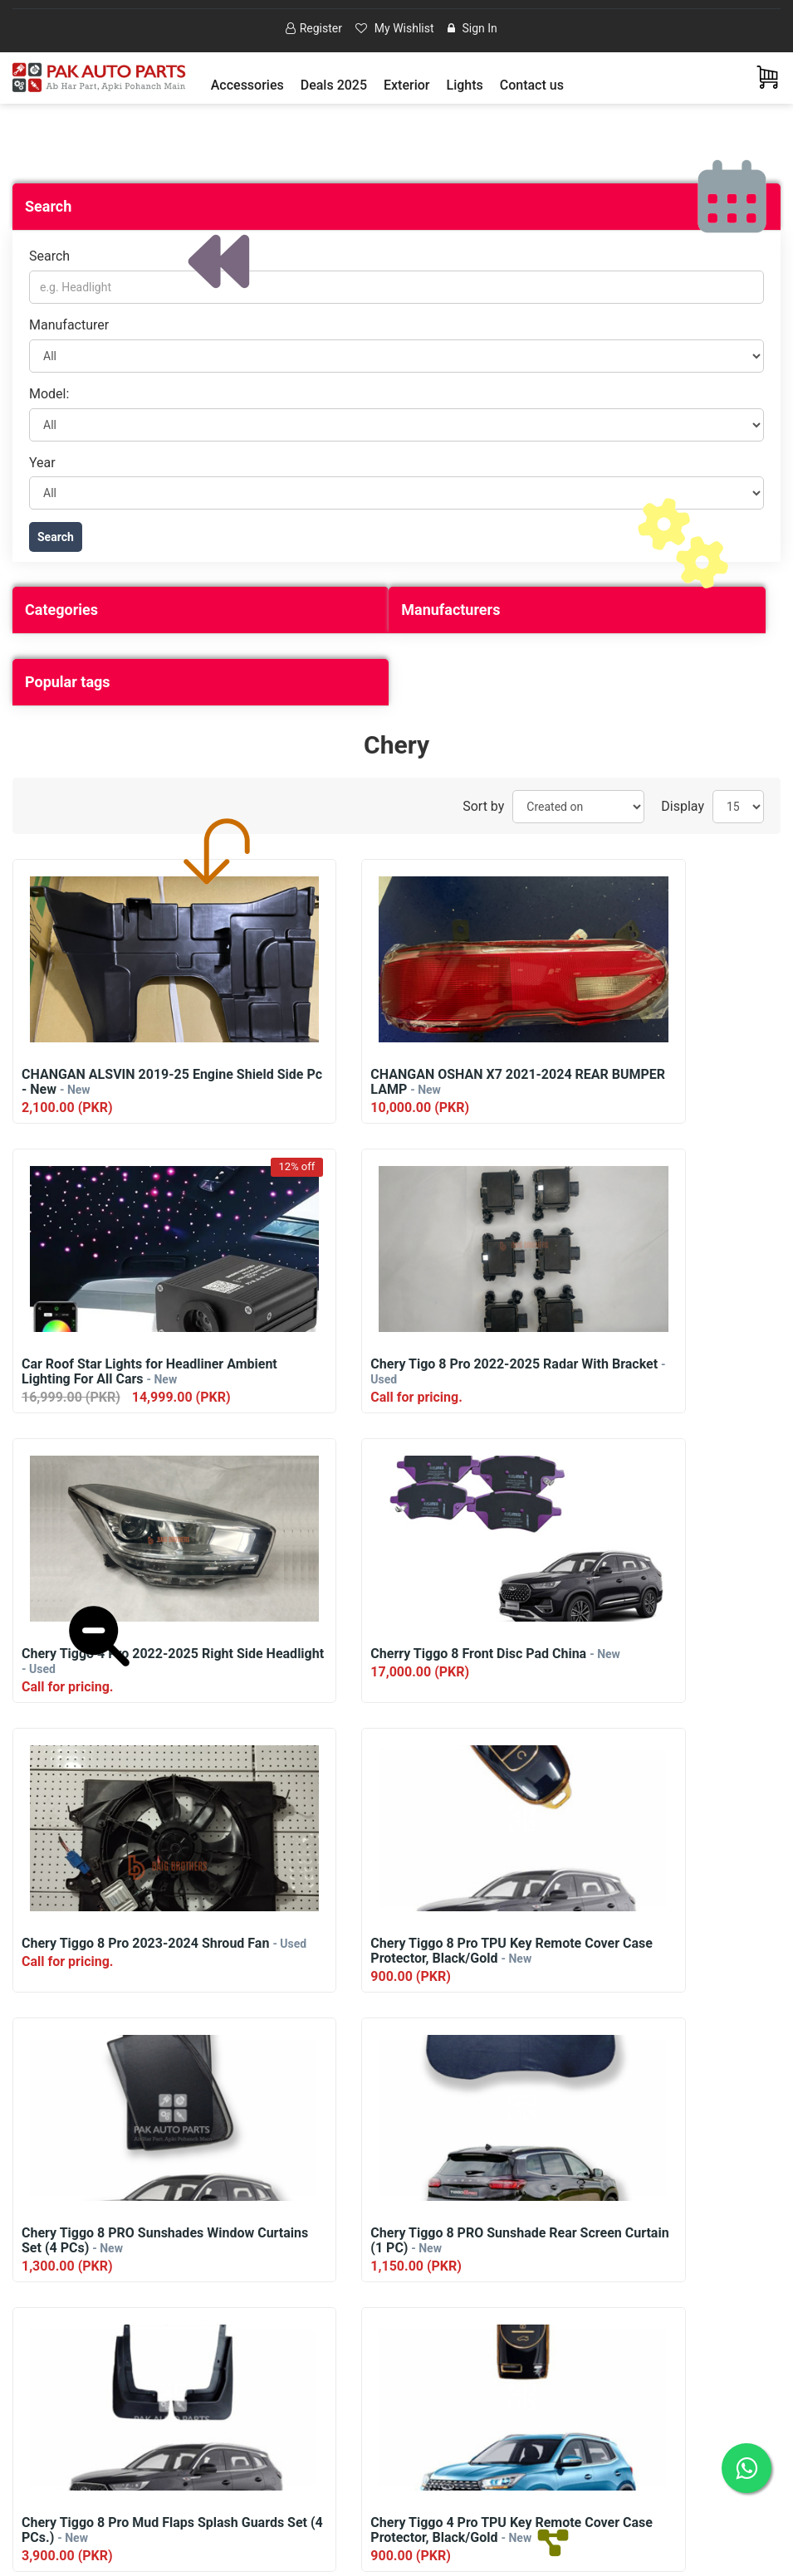 This screenshot has height=2576, width=793. What do you see at coordinates (683, 543) in the screenshot?
I see `access settings or preferences` at bounding box center [683, 543].